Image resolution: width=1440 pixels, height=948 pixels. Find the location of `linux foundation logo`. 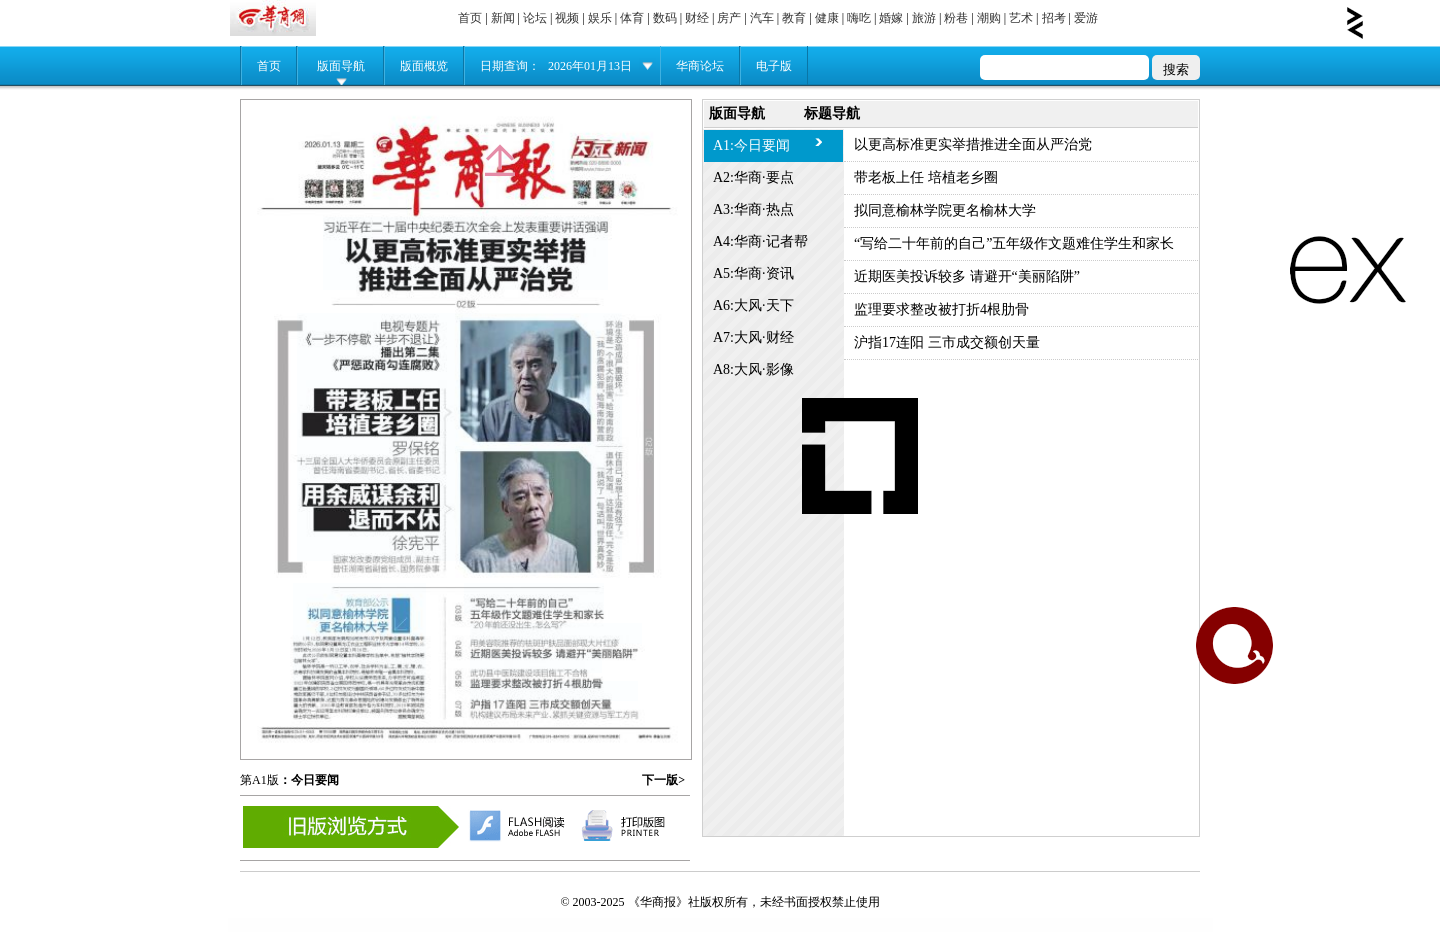

linux foundation logo is located at coordinates (860, 456).